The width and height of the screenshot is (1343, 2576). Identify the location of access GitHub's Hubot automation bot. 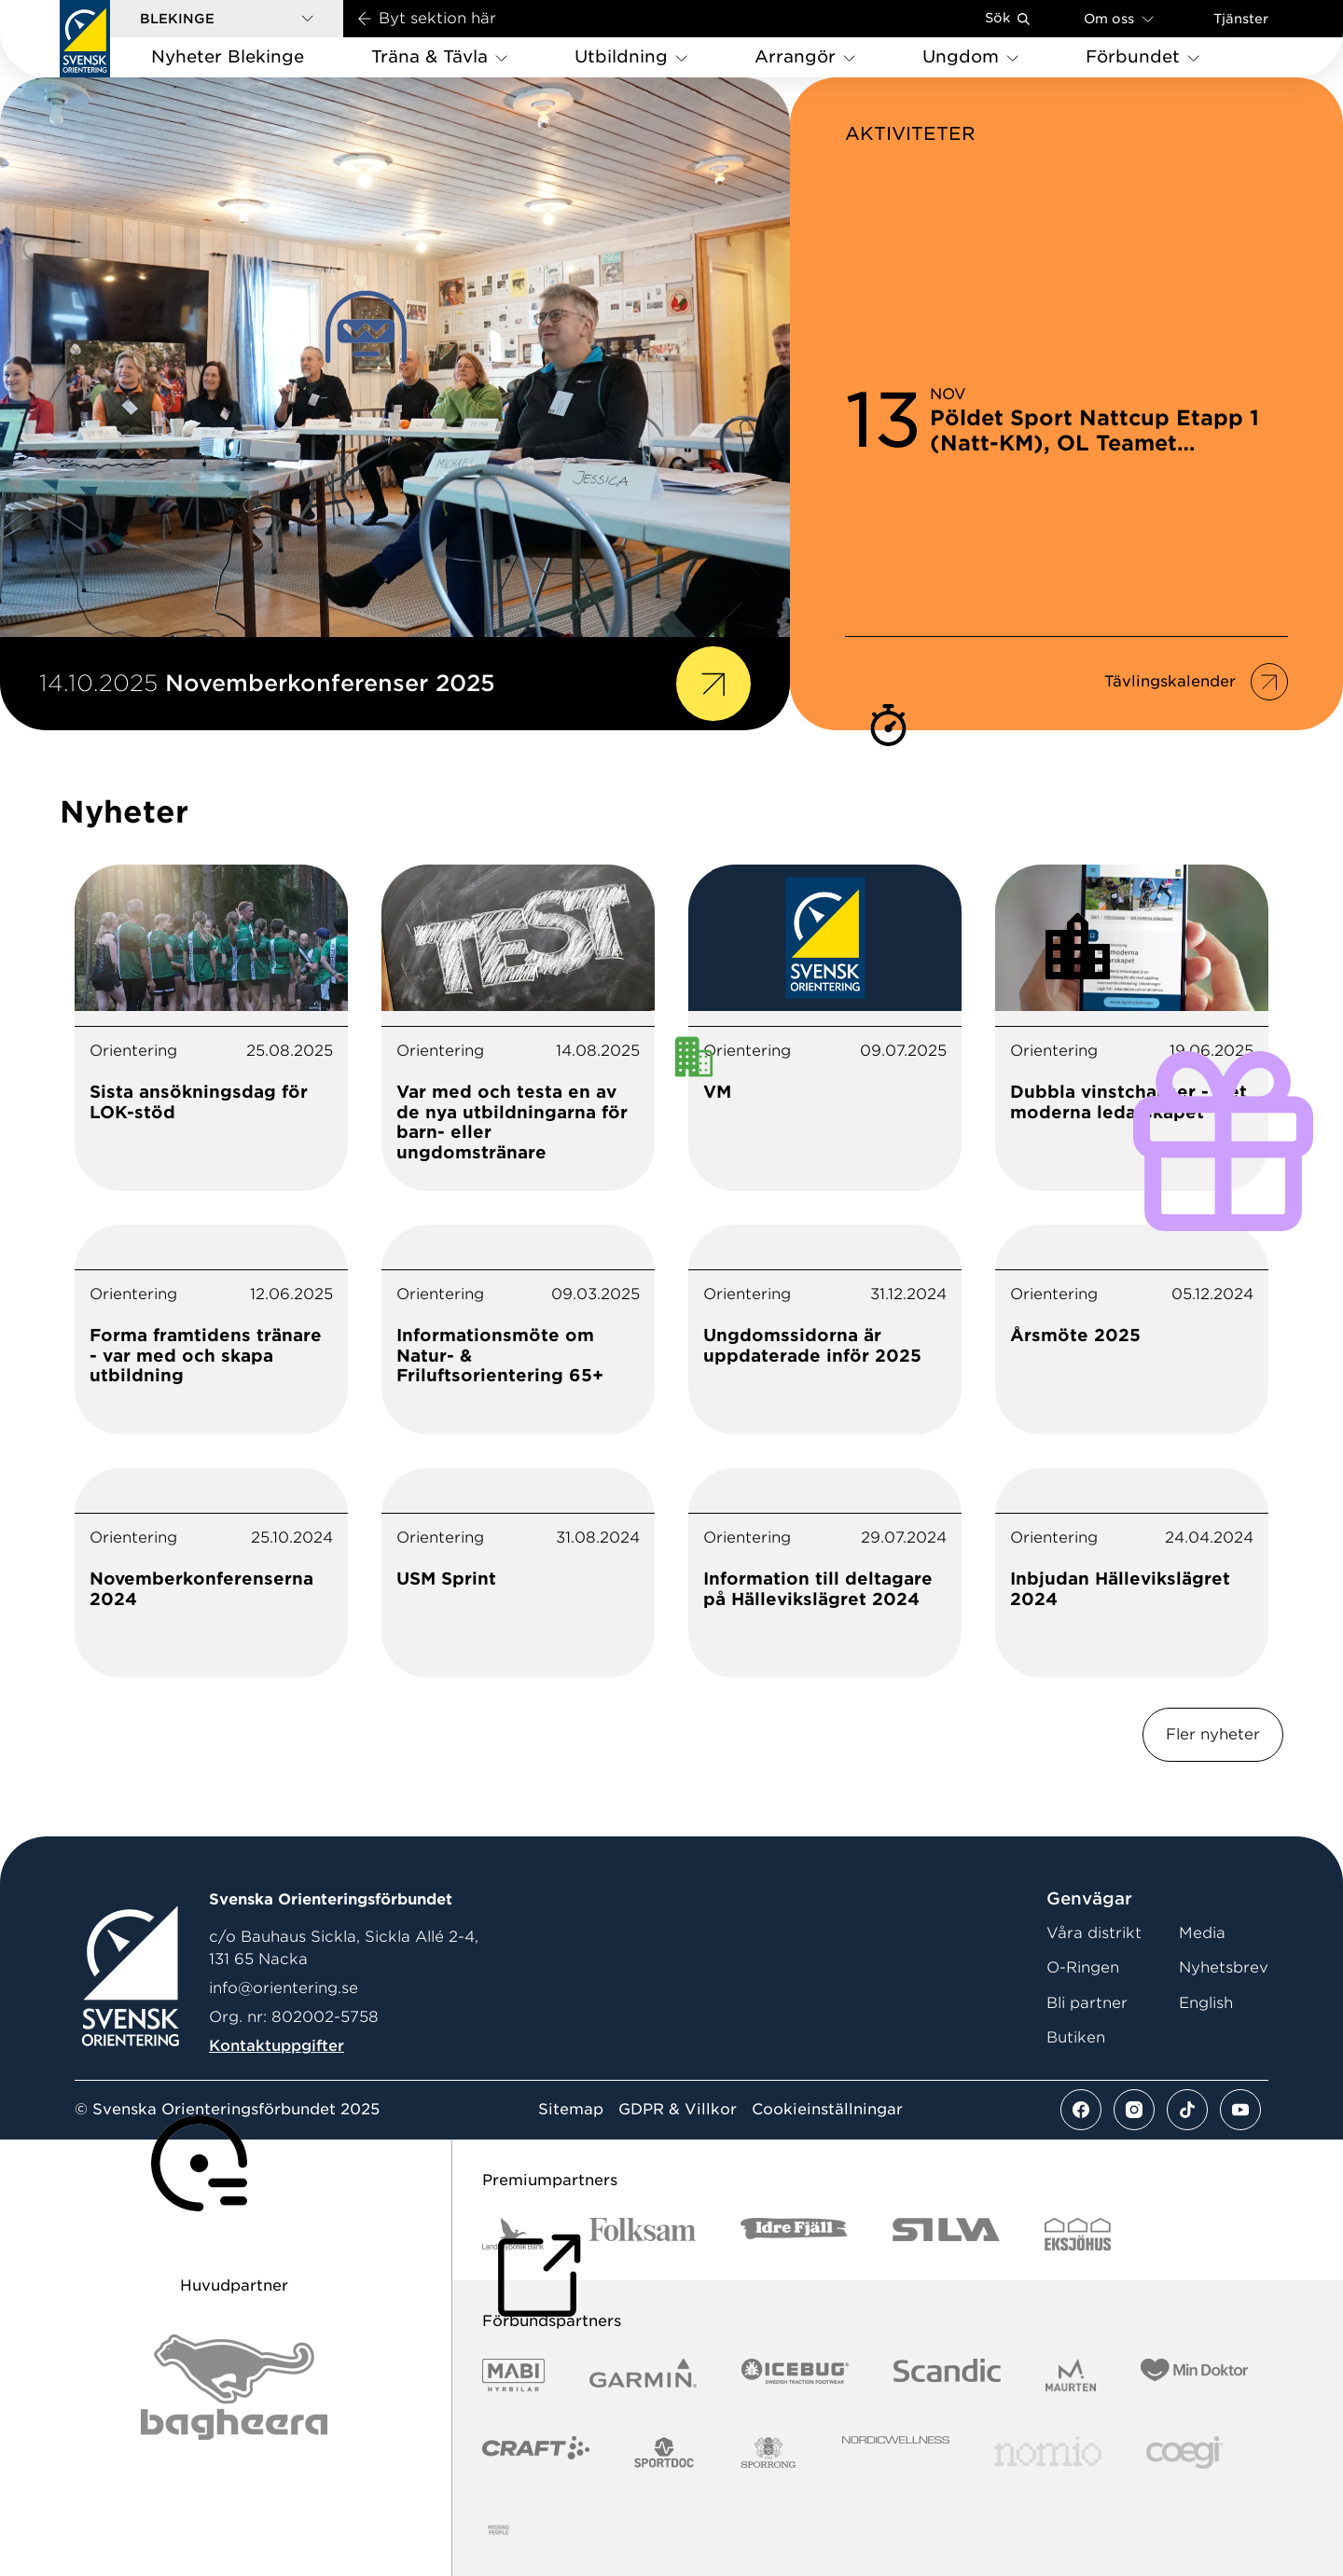
(366, 327).